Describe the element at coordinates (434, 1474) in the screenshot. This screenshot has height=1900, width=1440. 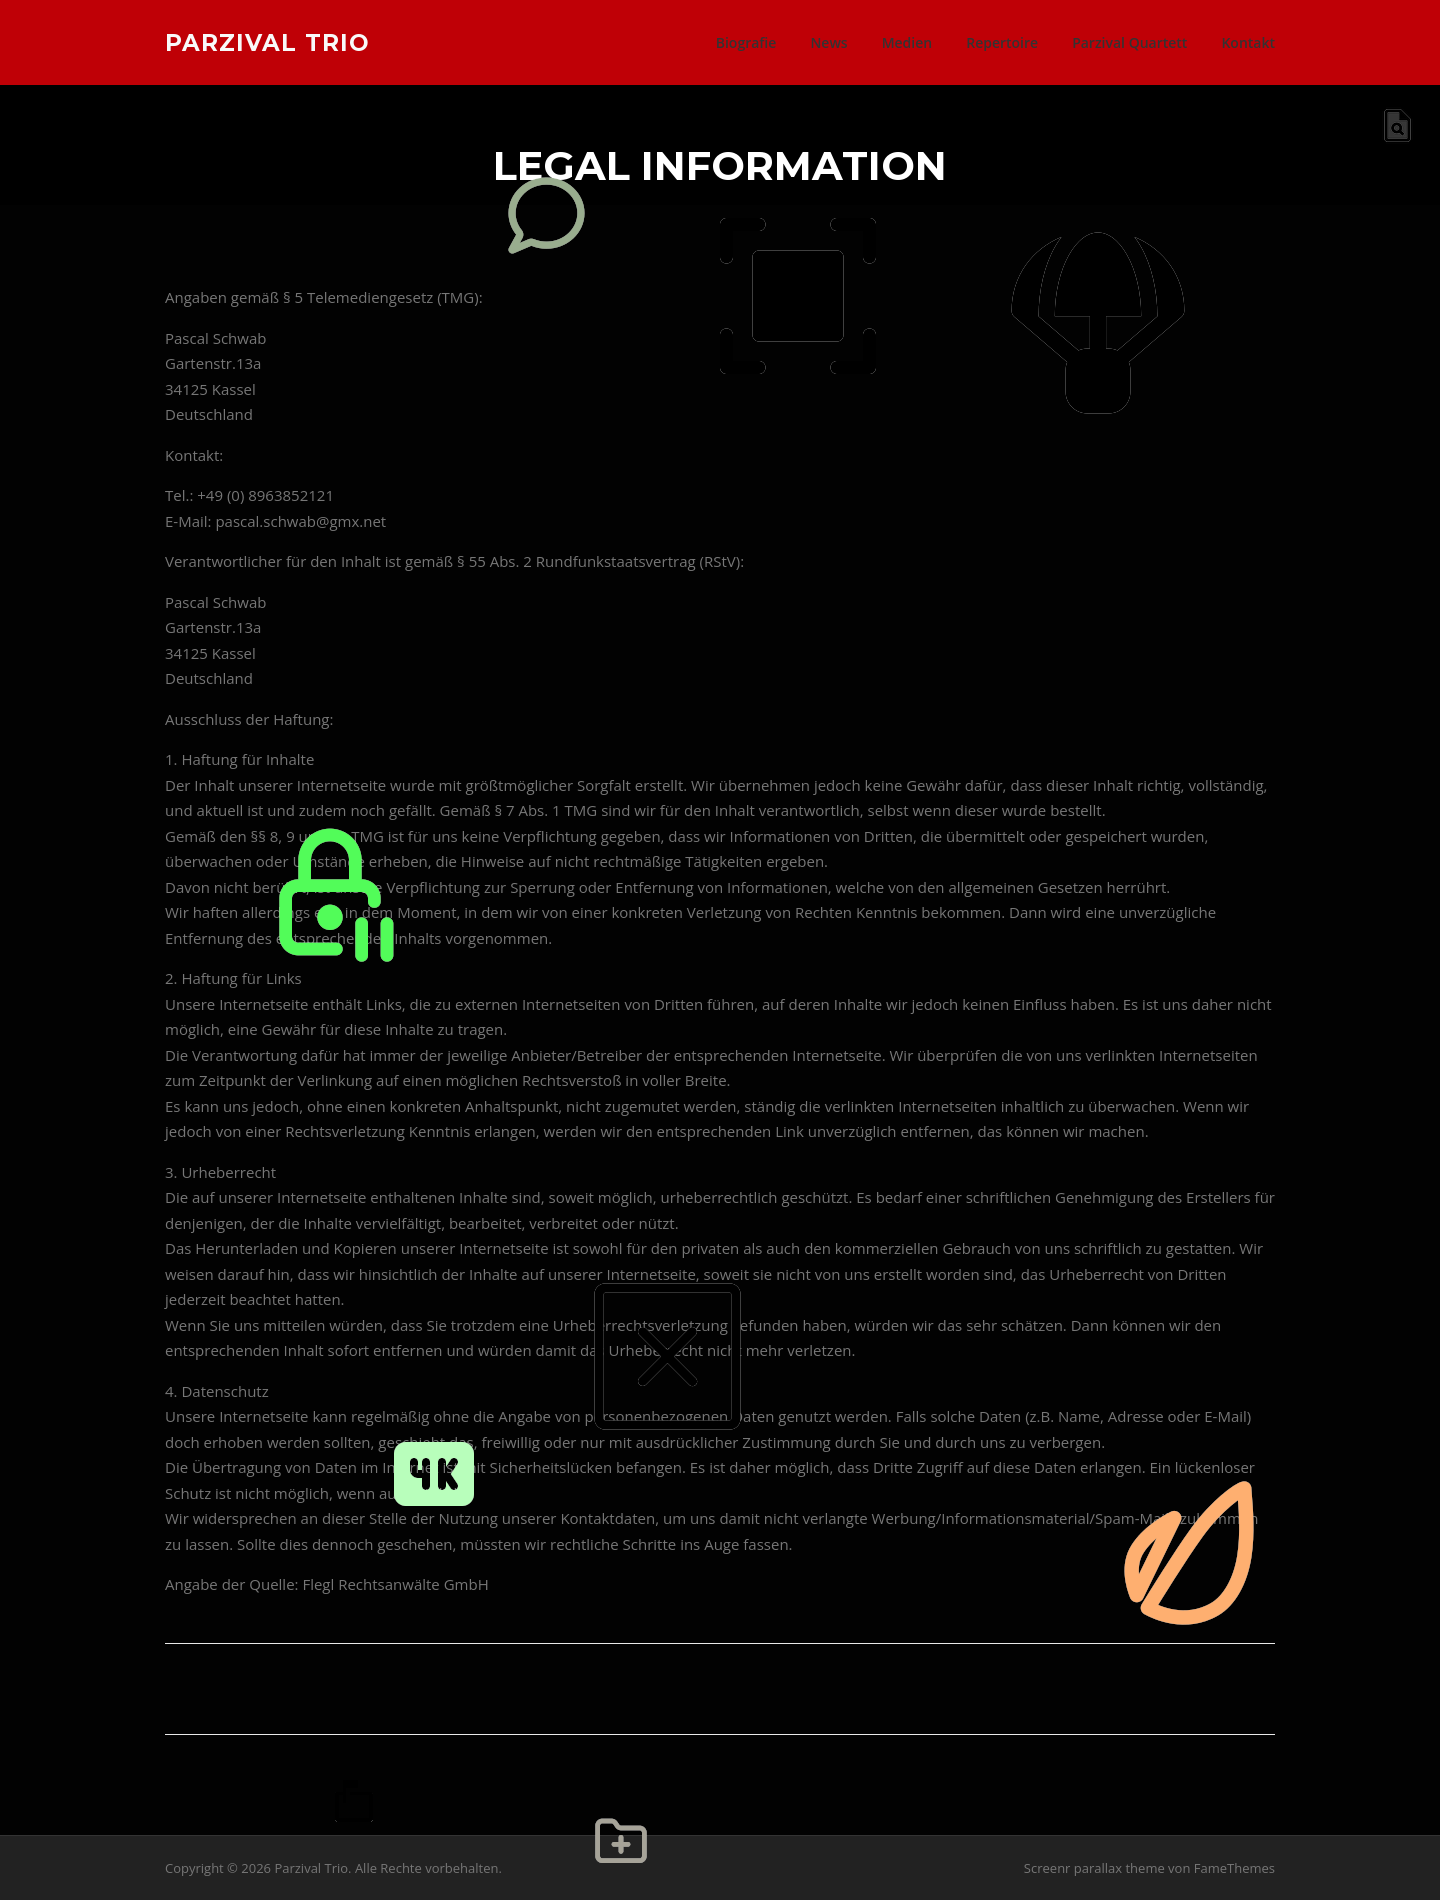
I see `indicates 4K resolution video quality` at that location.